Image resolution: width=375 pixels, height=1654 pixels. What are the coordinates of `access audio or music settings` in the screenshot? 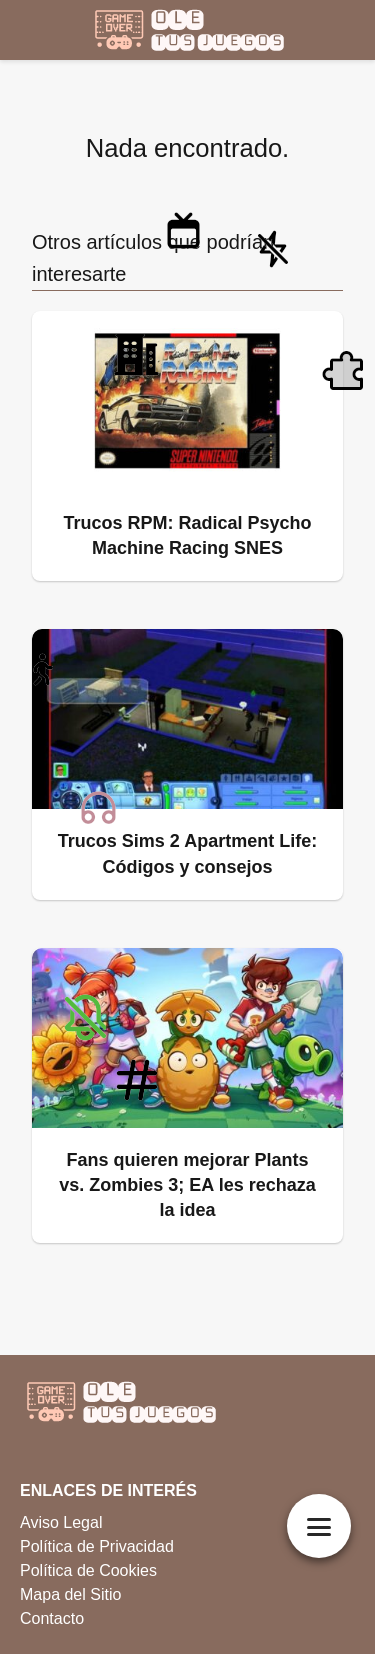 It's located at (98, 808).